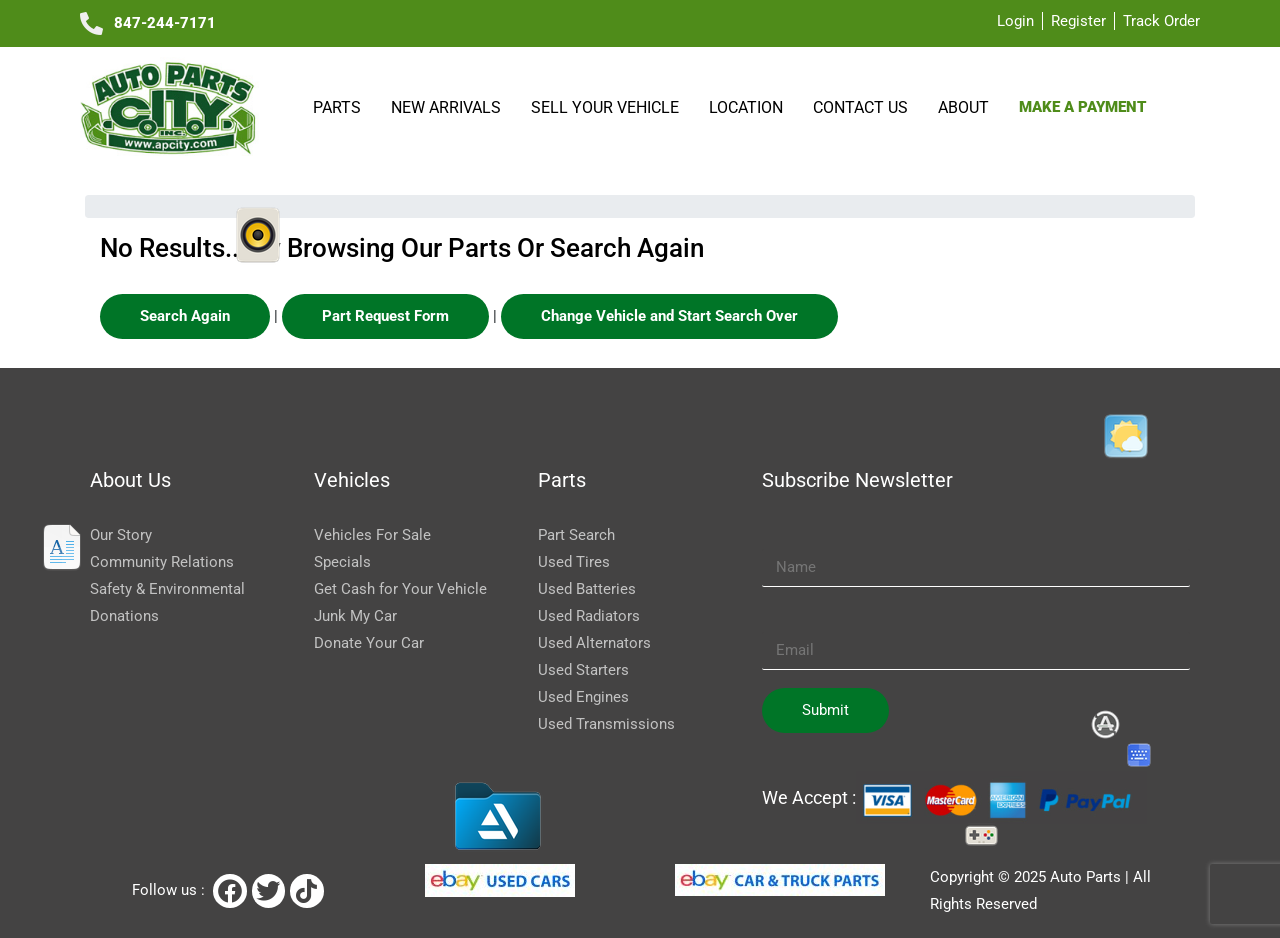 Image resolution: width=1280 pixels, height=938 pixels. I want to click on access peripheral device settings, so click(1139, 755).